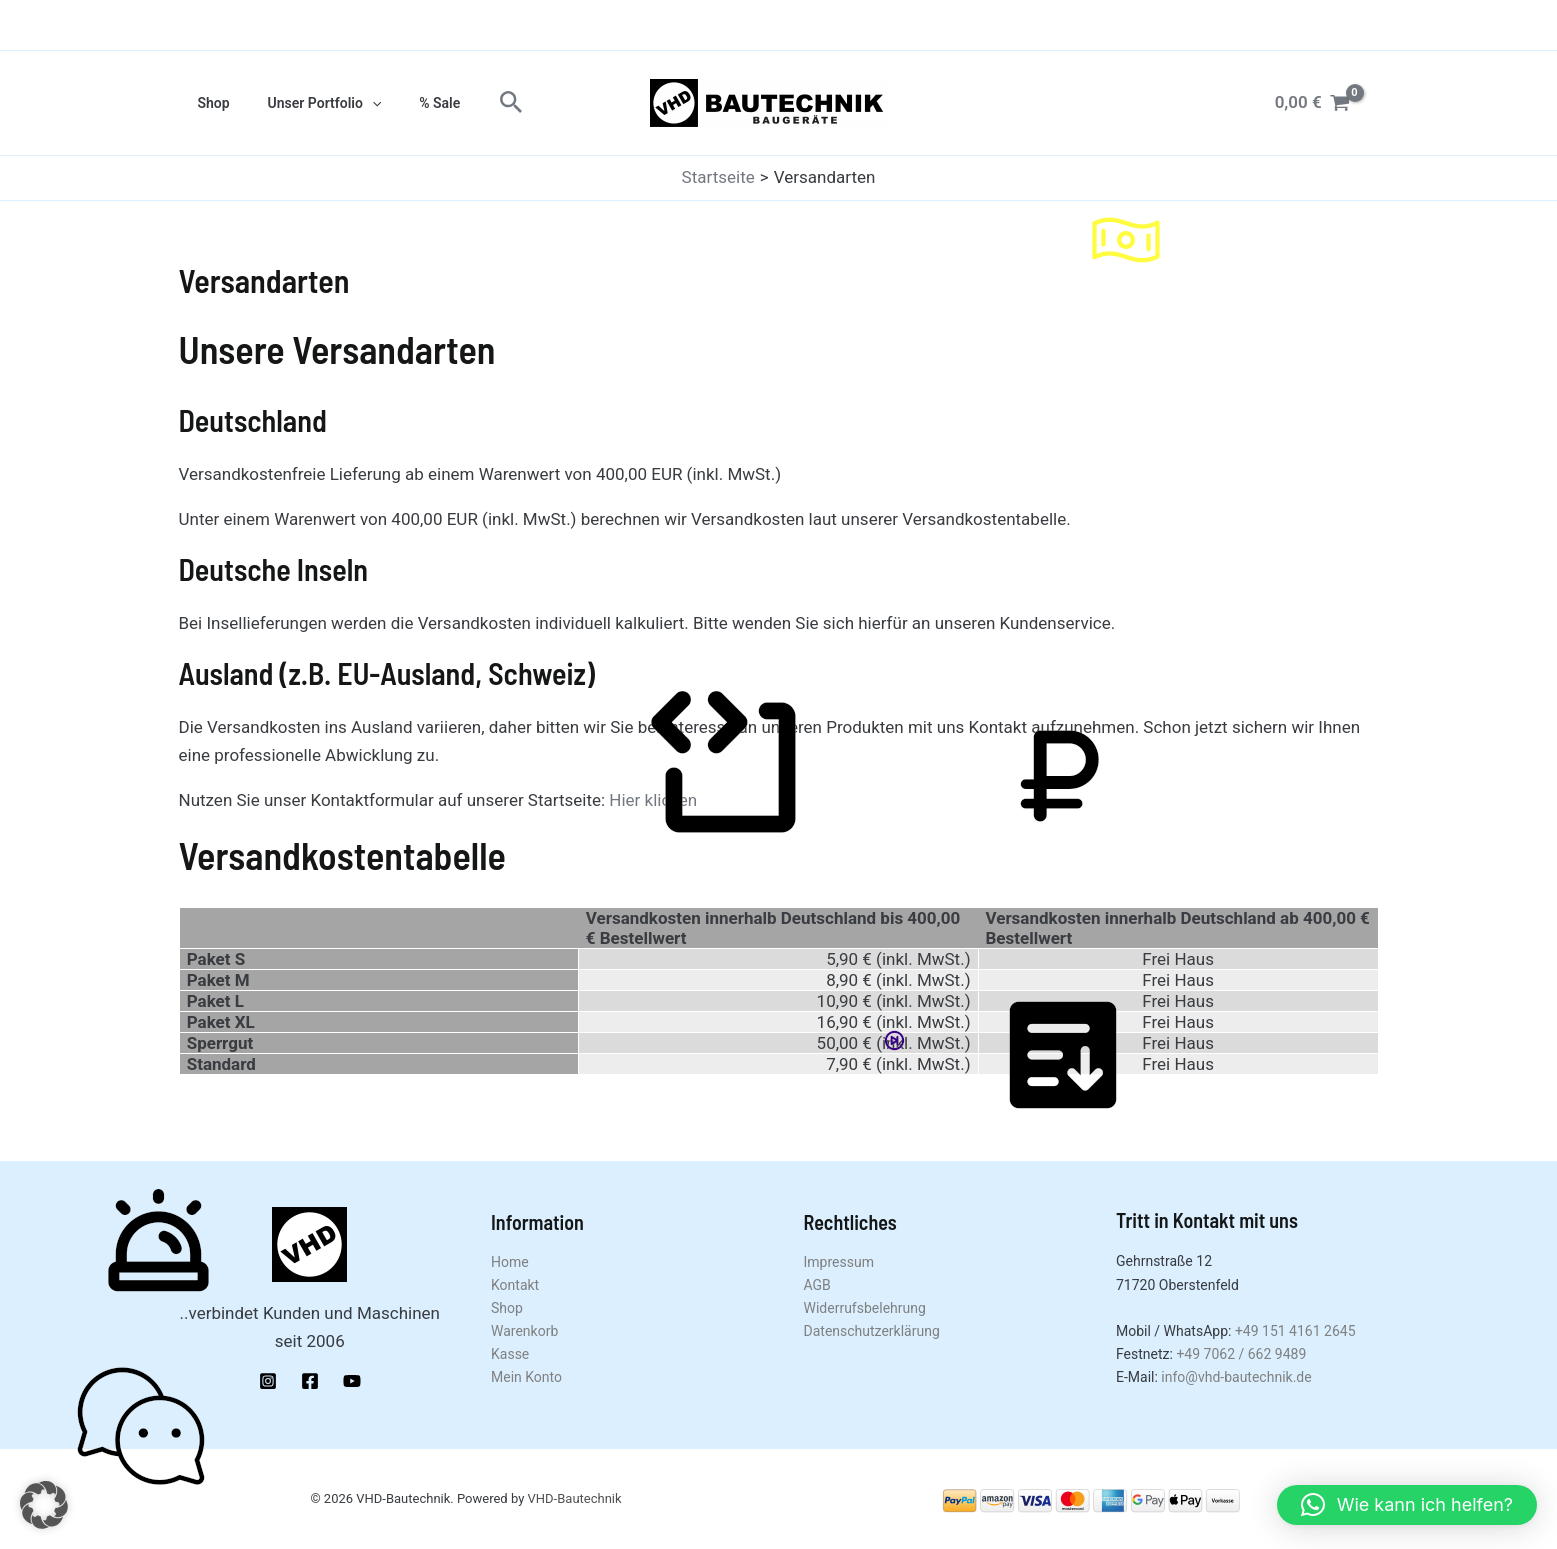  I want to click on indicates an active alert or emergency notification, so click(158, 1248).